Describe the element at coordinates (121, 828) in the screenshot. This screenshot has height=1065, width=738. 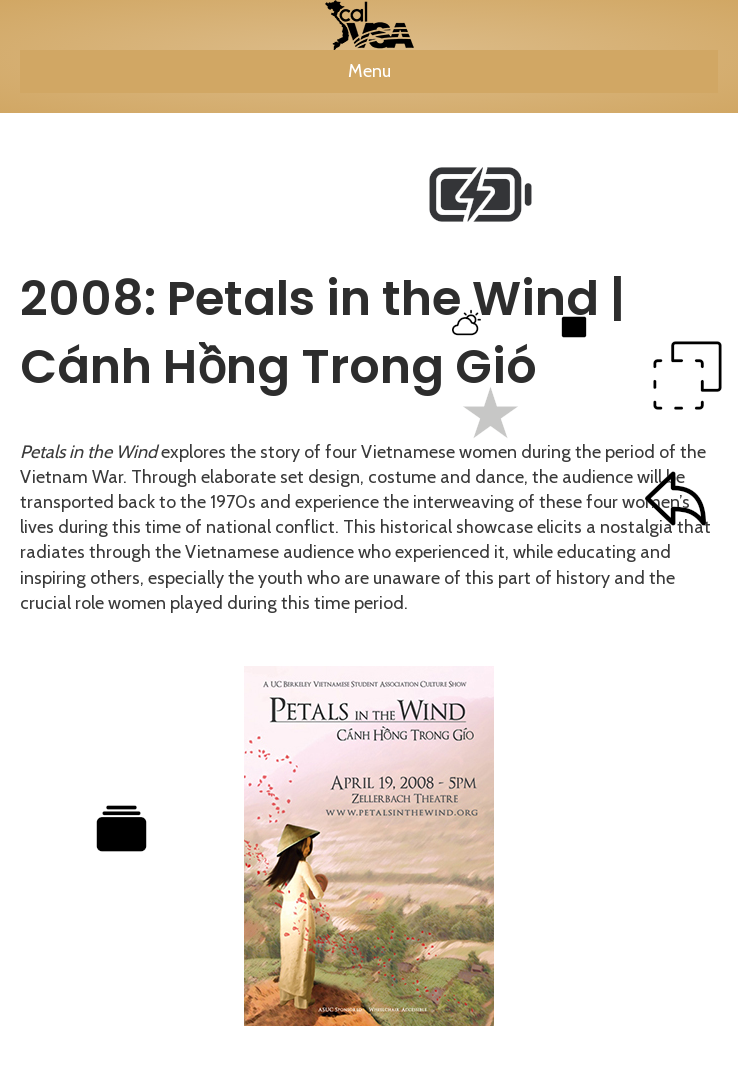
I see `view photo albums` at that location.